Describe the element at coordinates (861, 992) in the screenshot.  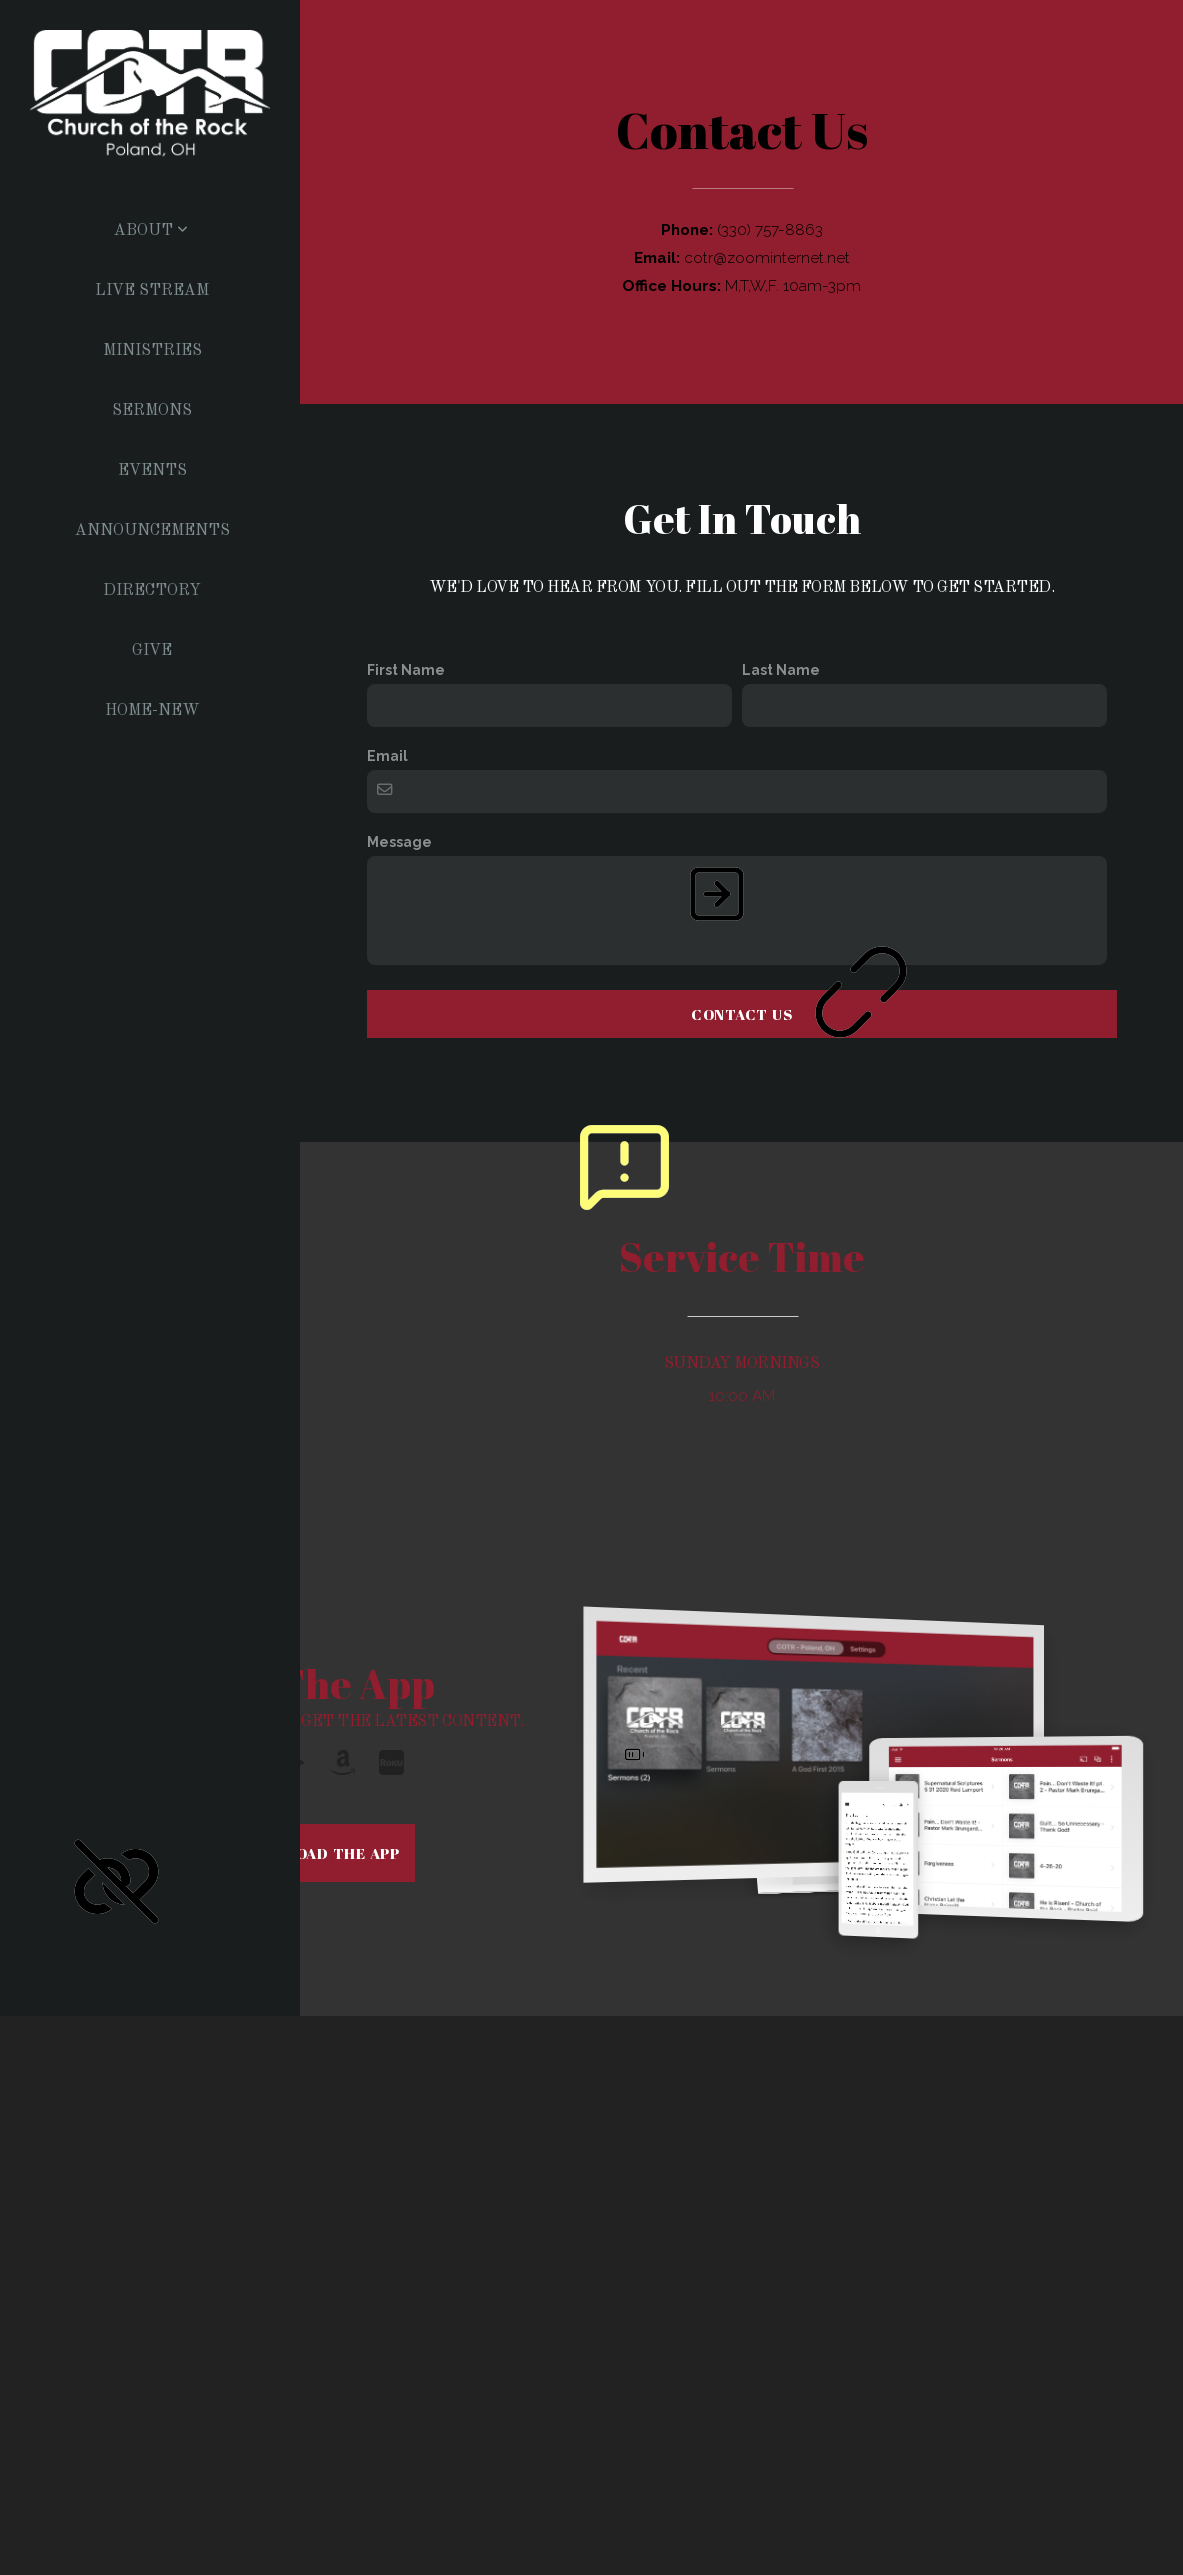
I see `unlink or disconnect a connected item` at that location.